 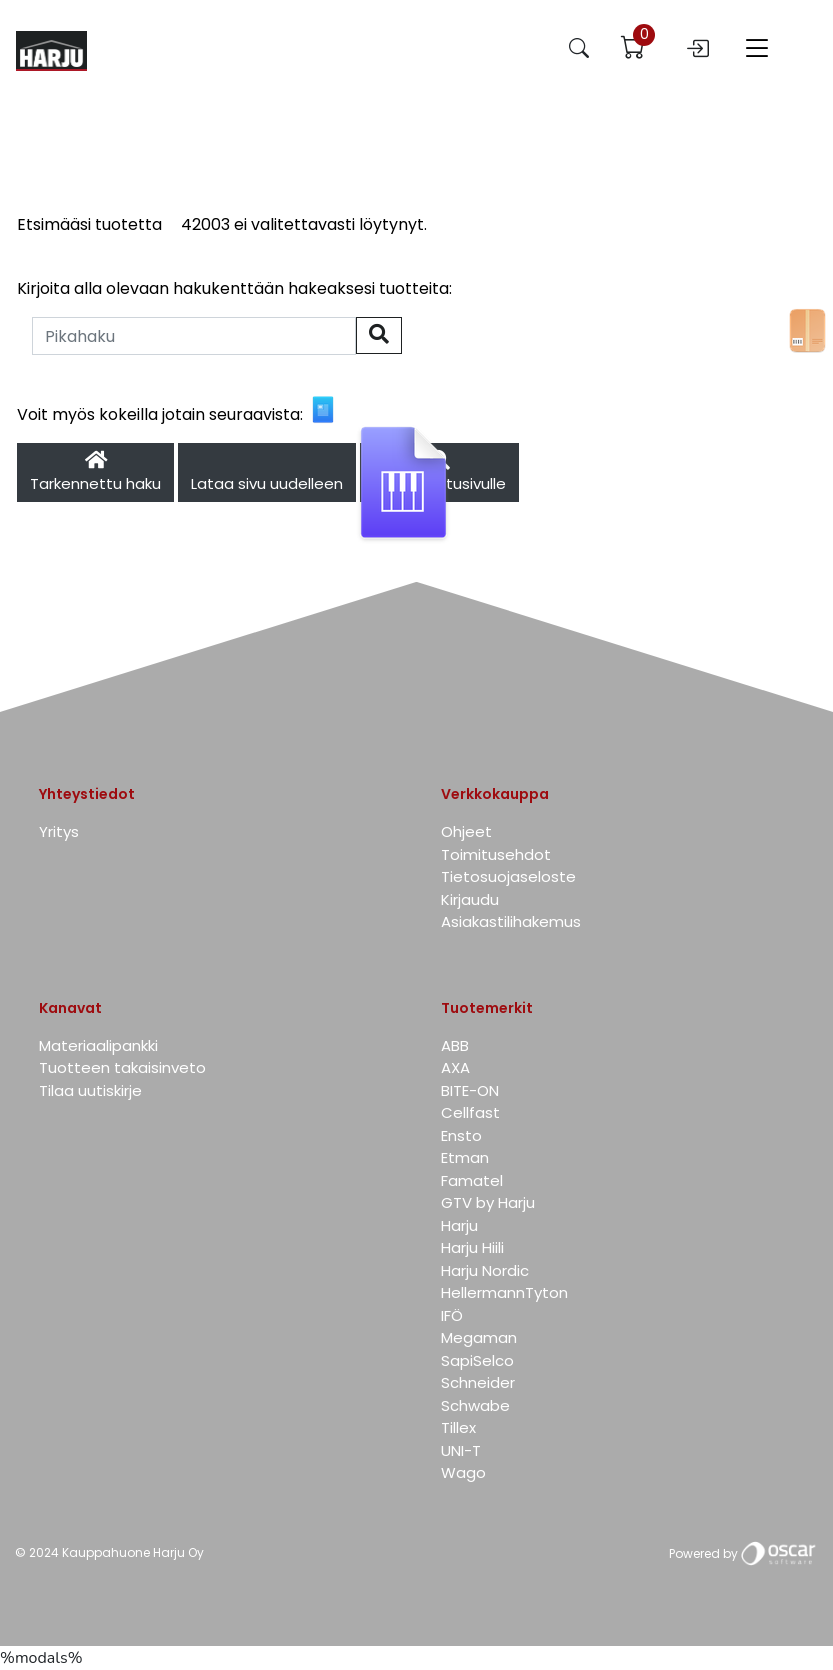 What do you see at coordinates (807, 330) in the screenshot?
I see `compressed or archived file type indicator` at bounding box center [807, 330].